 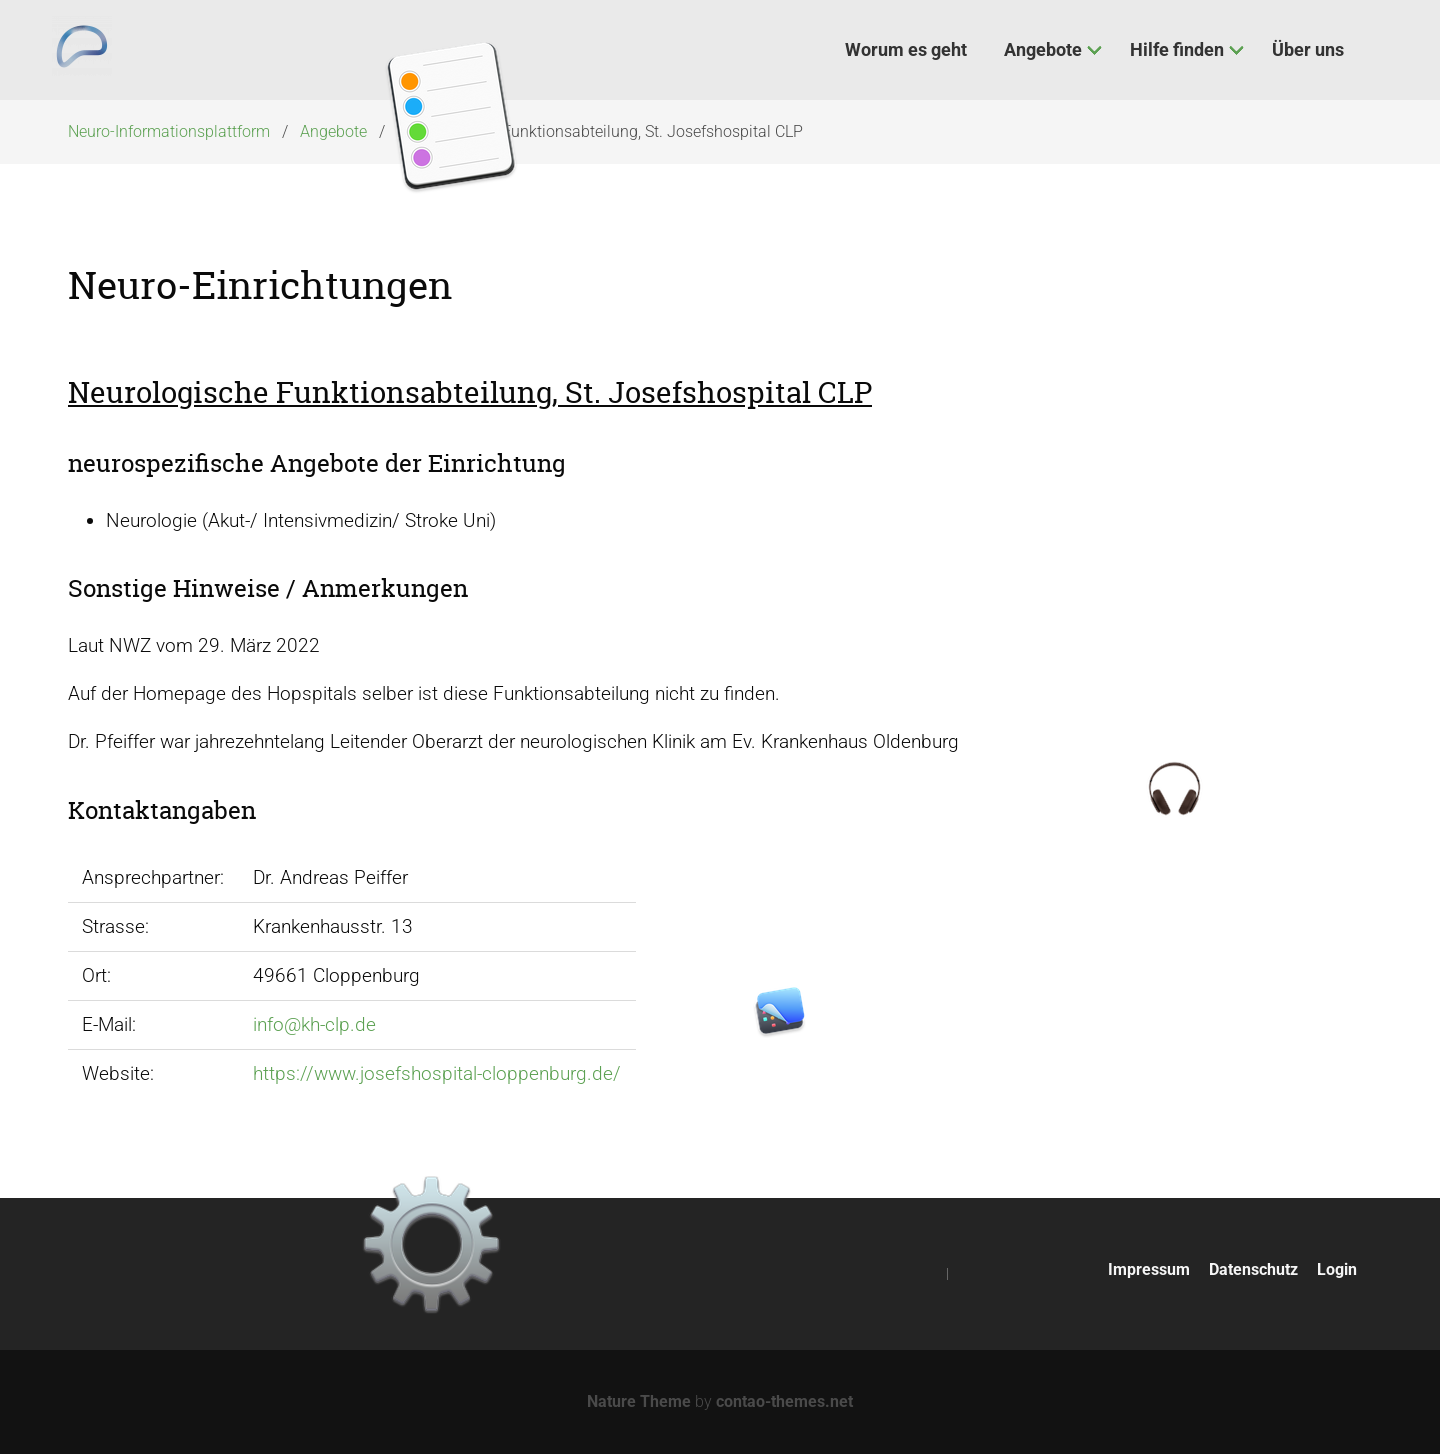 What do you see at coordinates (432, 1245) in the screenshot?
I see `access advanced settings` at bounding box center [432, 1245].